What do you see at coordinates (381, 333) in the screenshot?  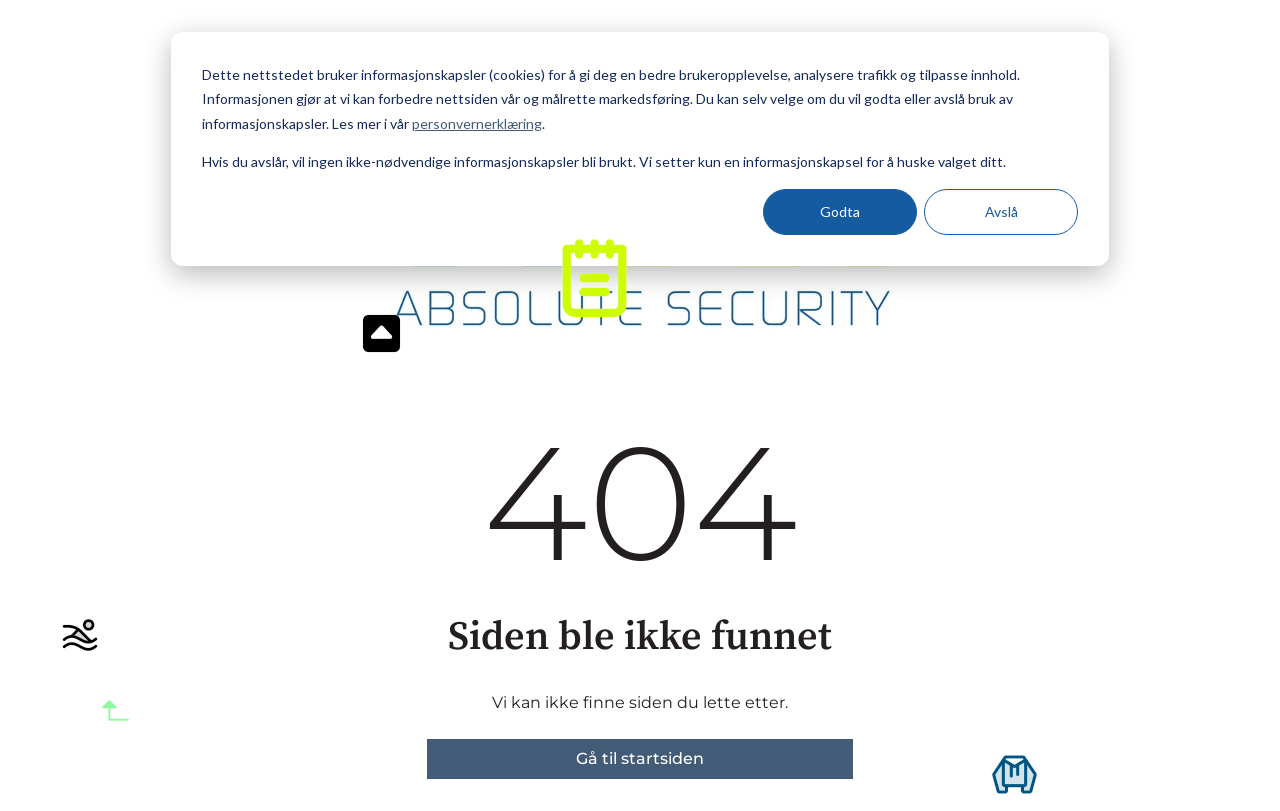 I see `expand content or show more options` at bounding box center [381, 333].